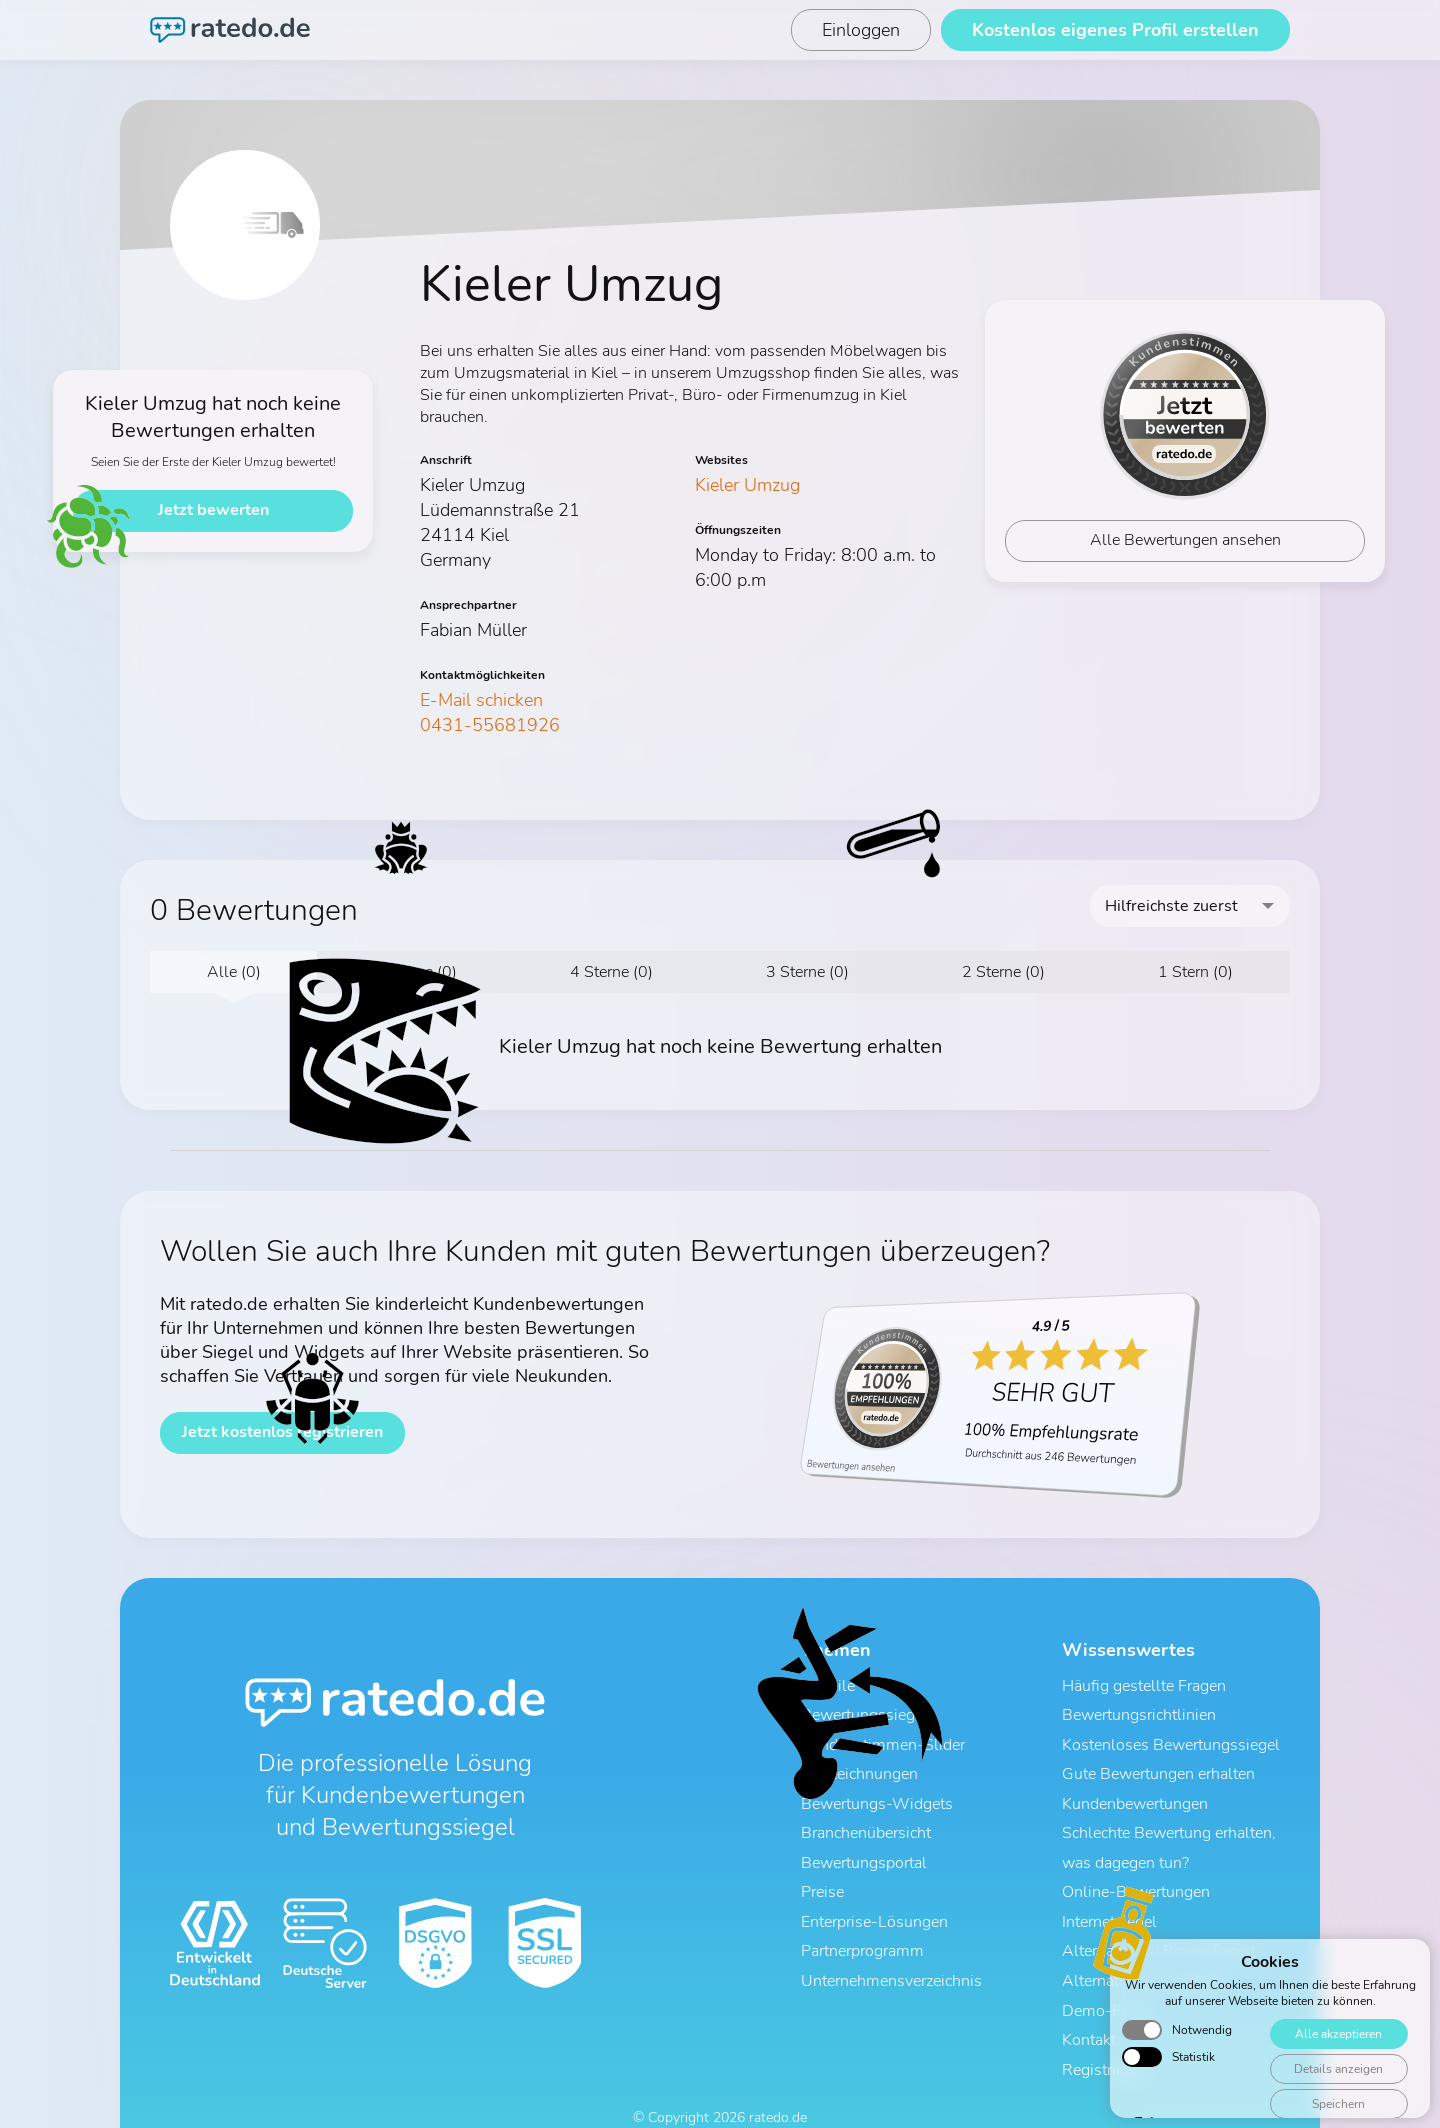 The height and width of the screenshot is (2128, 1440). What do you see at coordinates (384, 1051) in the screenshot?
I see `view helicoprion creature profile` at bounding box center [384, 1051].